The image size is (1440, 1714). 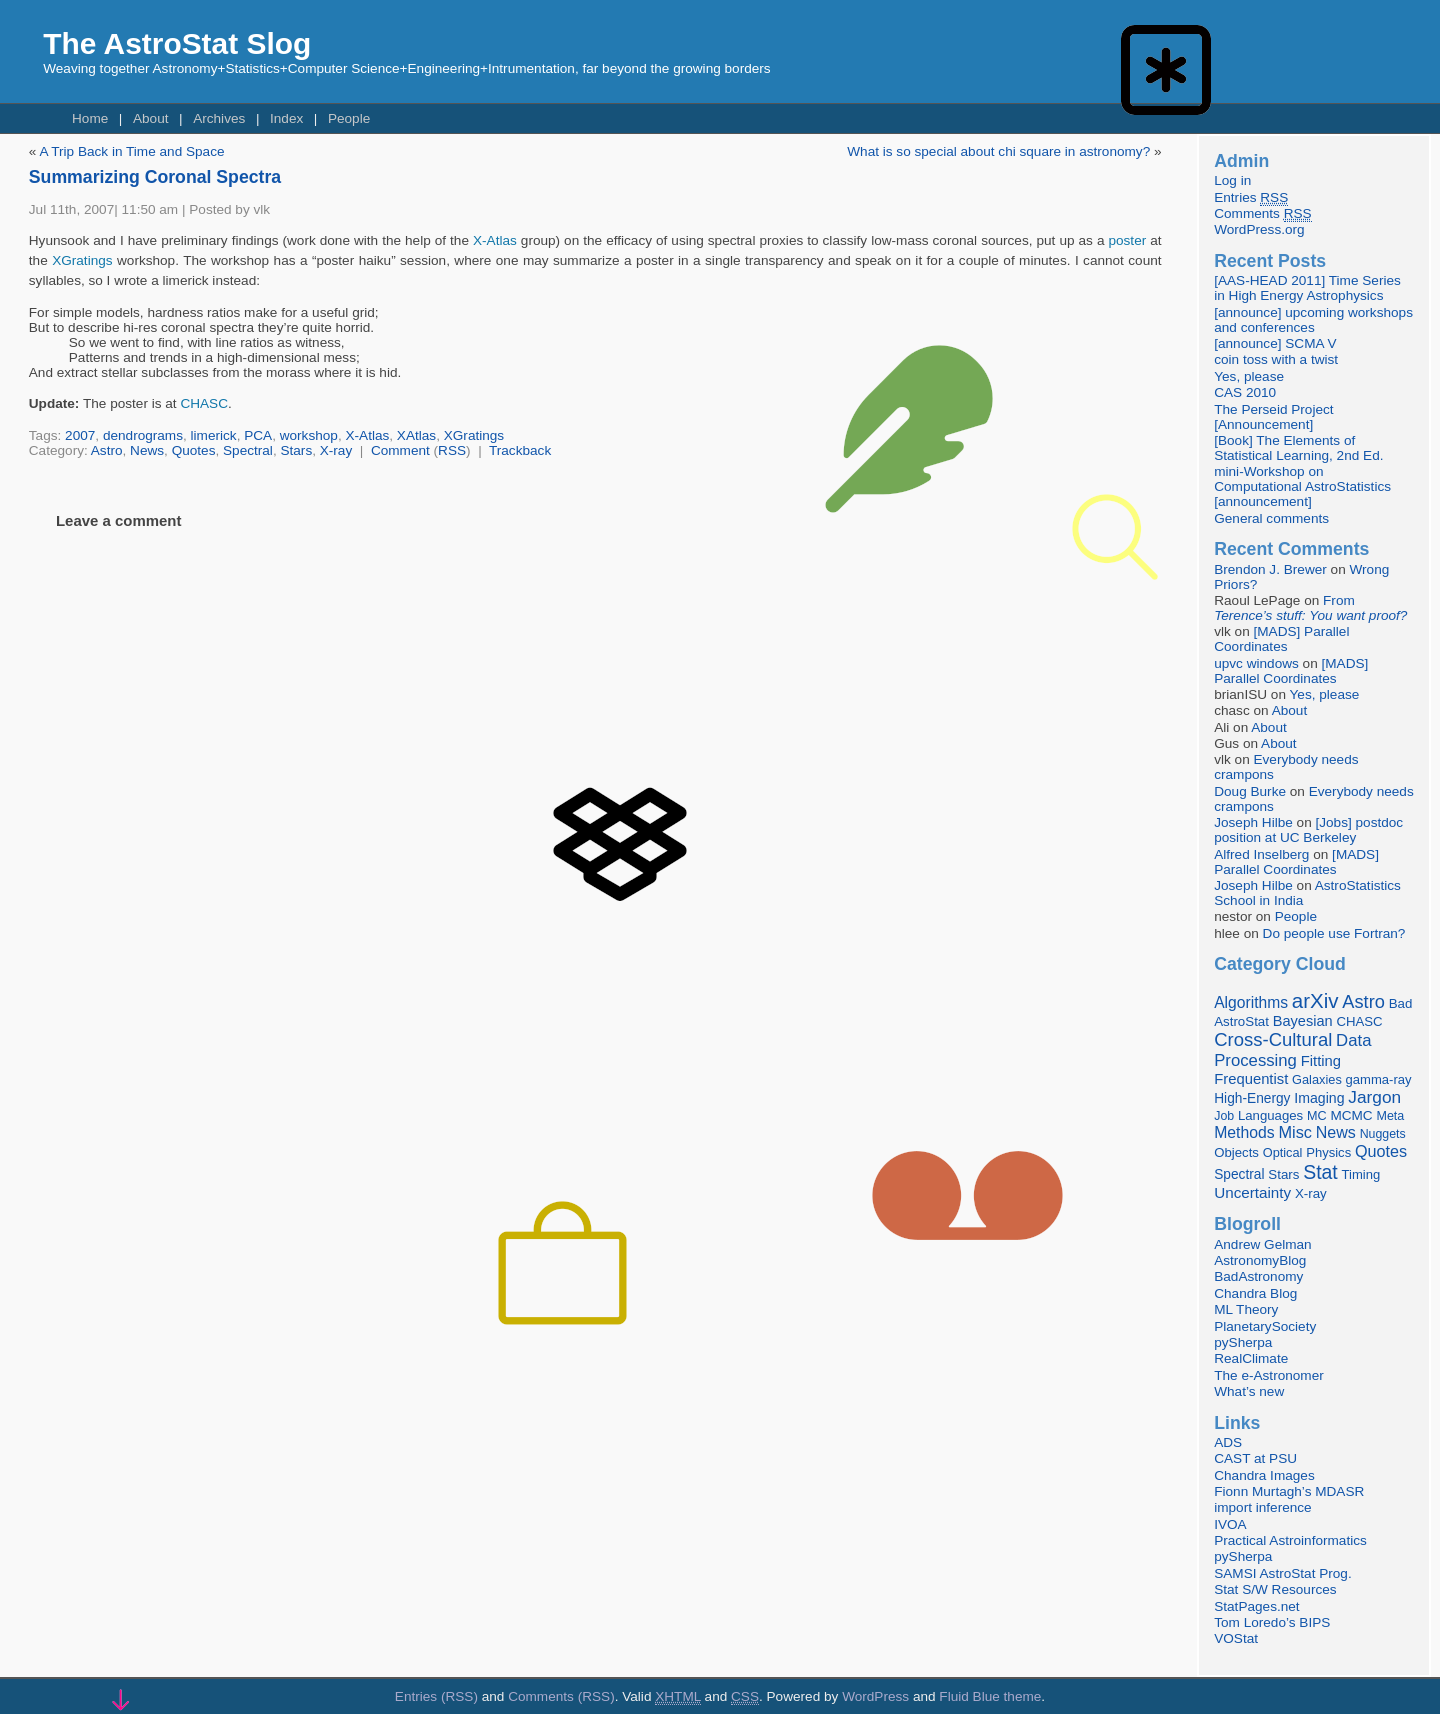 What do you see at coordinates (121, 1700) in the screenshot?
I see `scroll down or view more content` at bounding box center [121, 1700].